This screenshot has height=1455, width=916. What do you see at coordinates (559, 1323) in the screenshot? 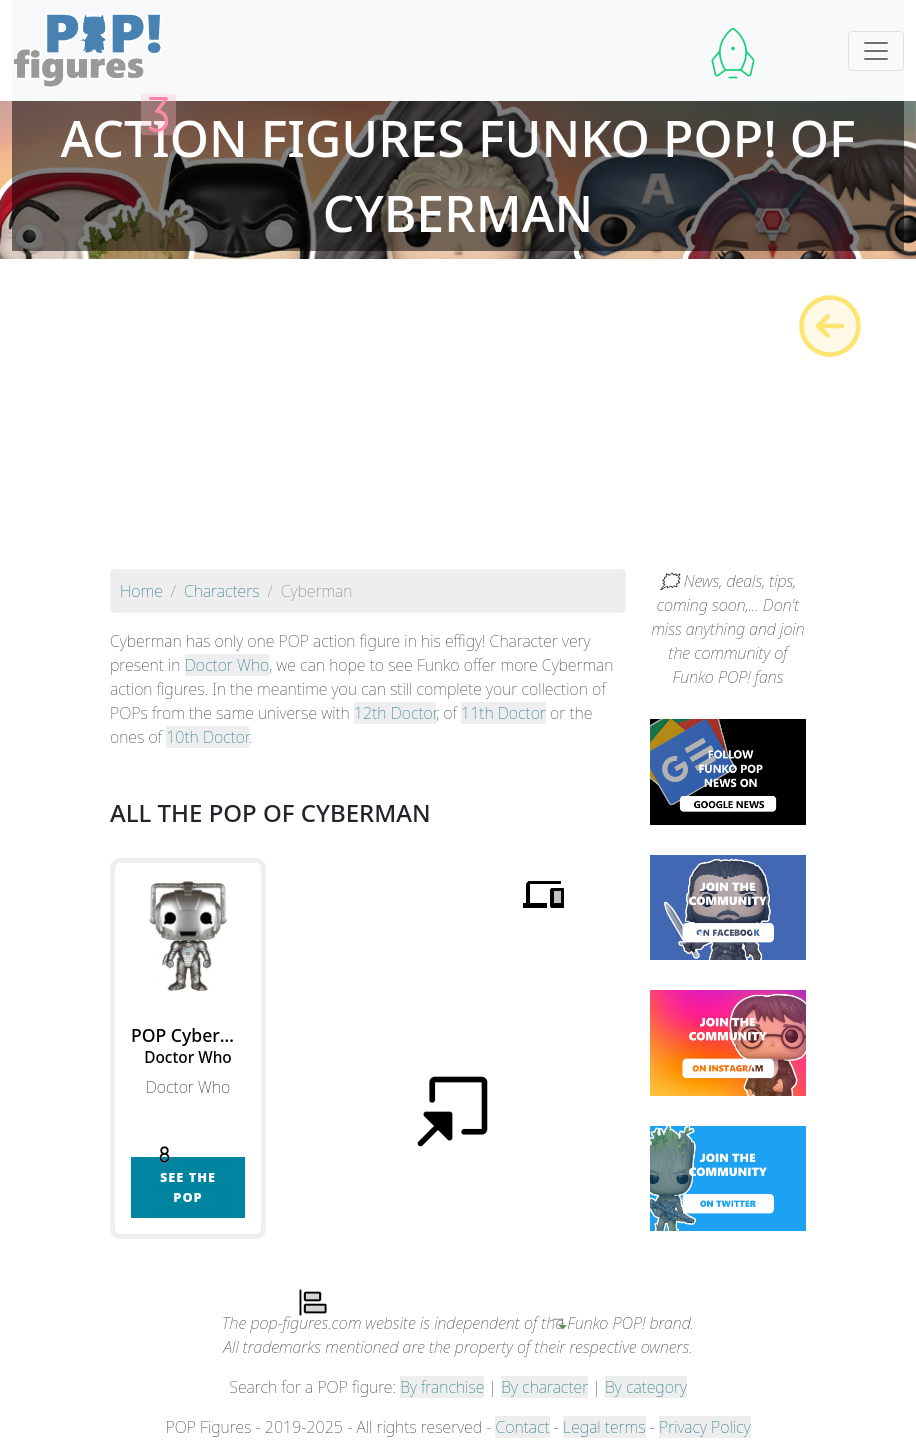
I see `move item right then down` at bounding box center [559, 1323].